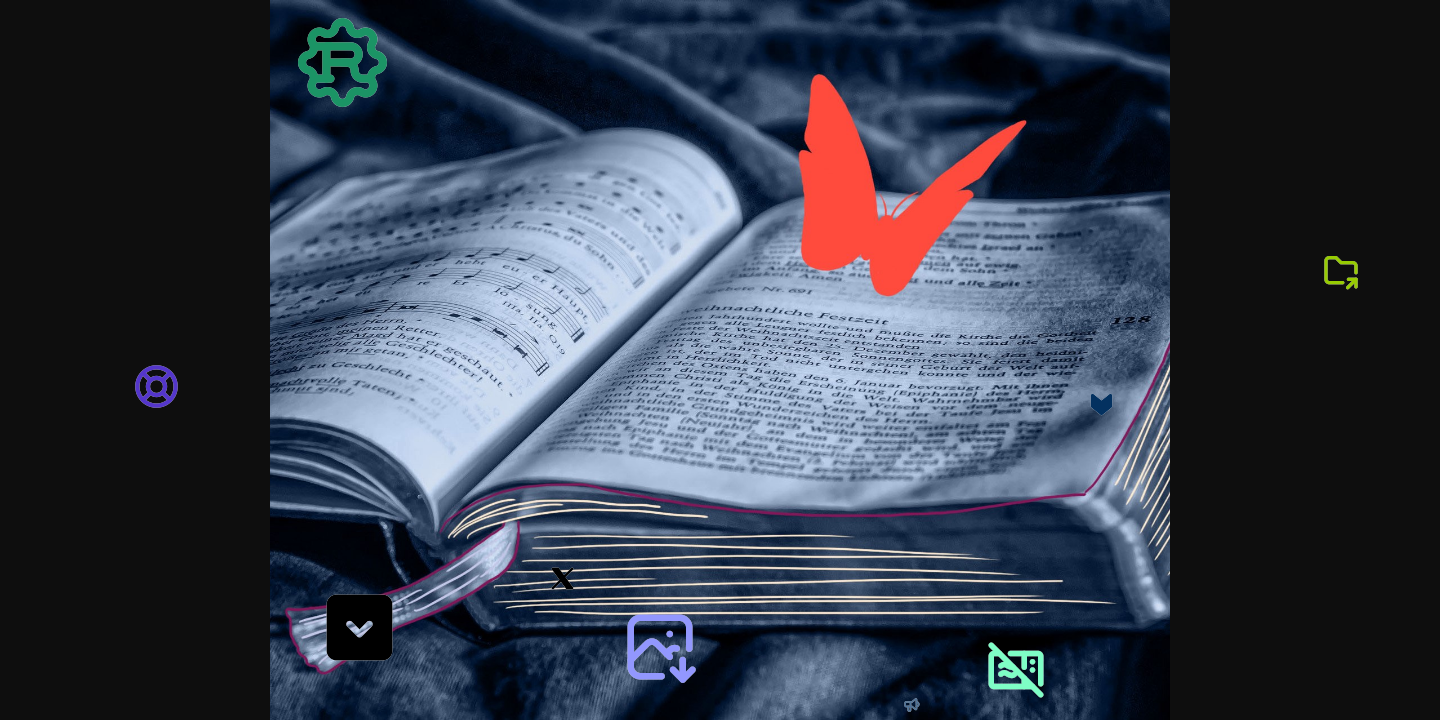 This screenshot has width=1440, height=720. I want to click on download image to device, so click(660, 647).